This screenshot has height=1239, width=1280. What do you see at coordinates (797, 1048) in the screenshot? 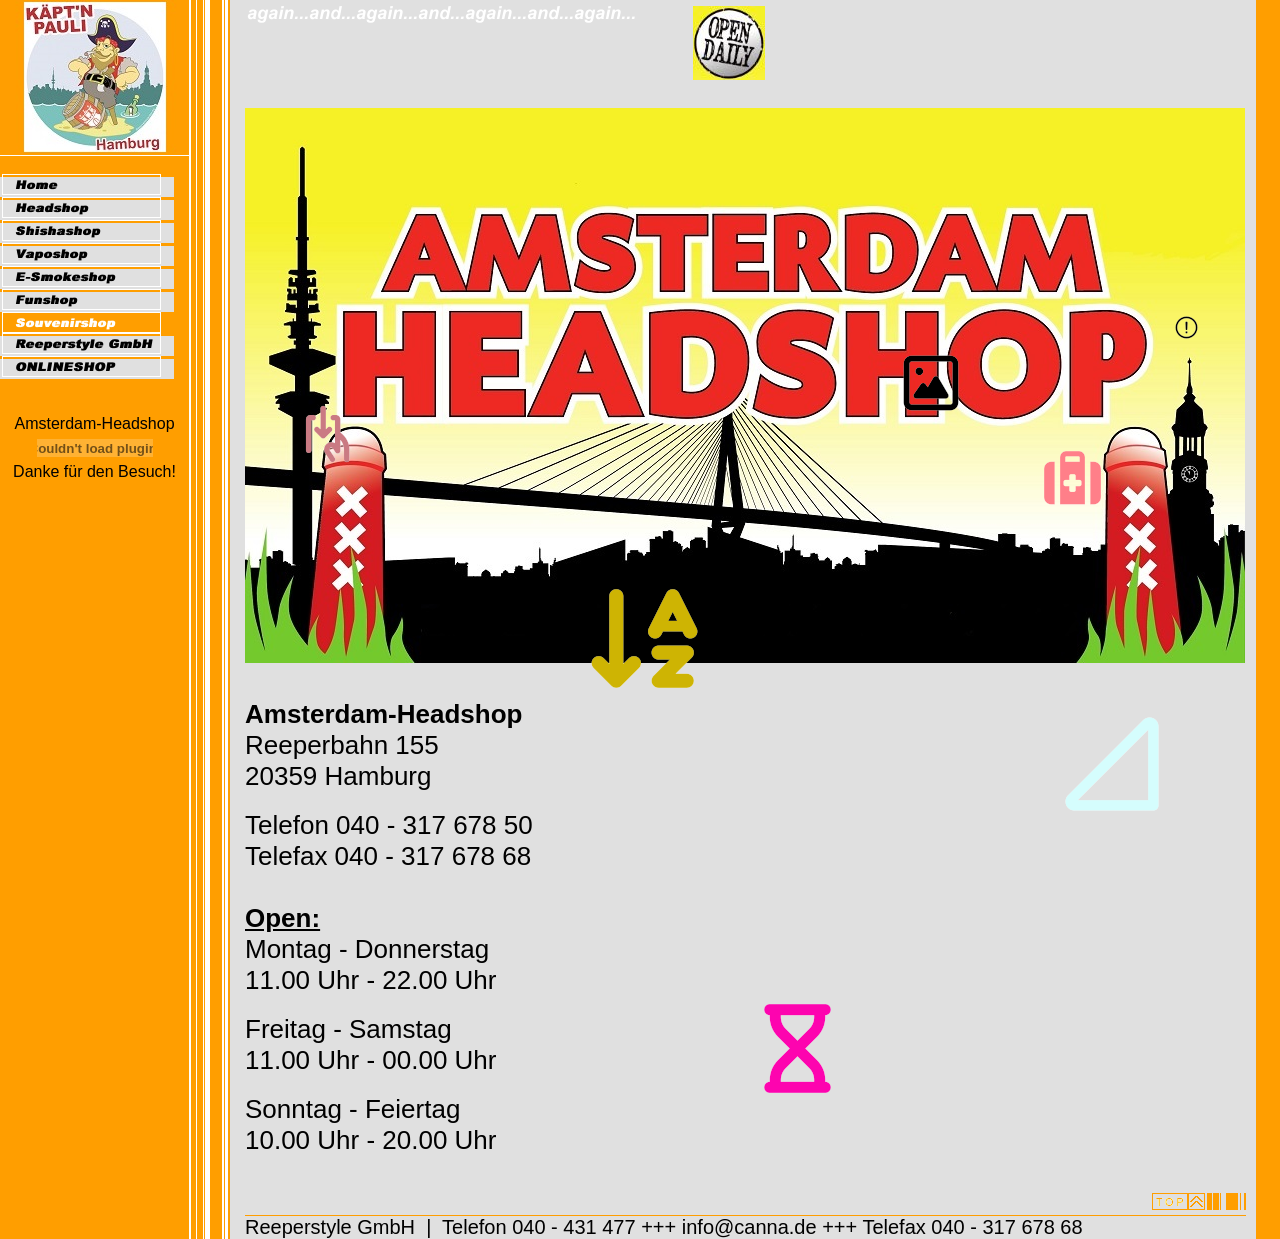
I see `indicates loading or processing in progress` at bounding box center [797, 1048].